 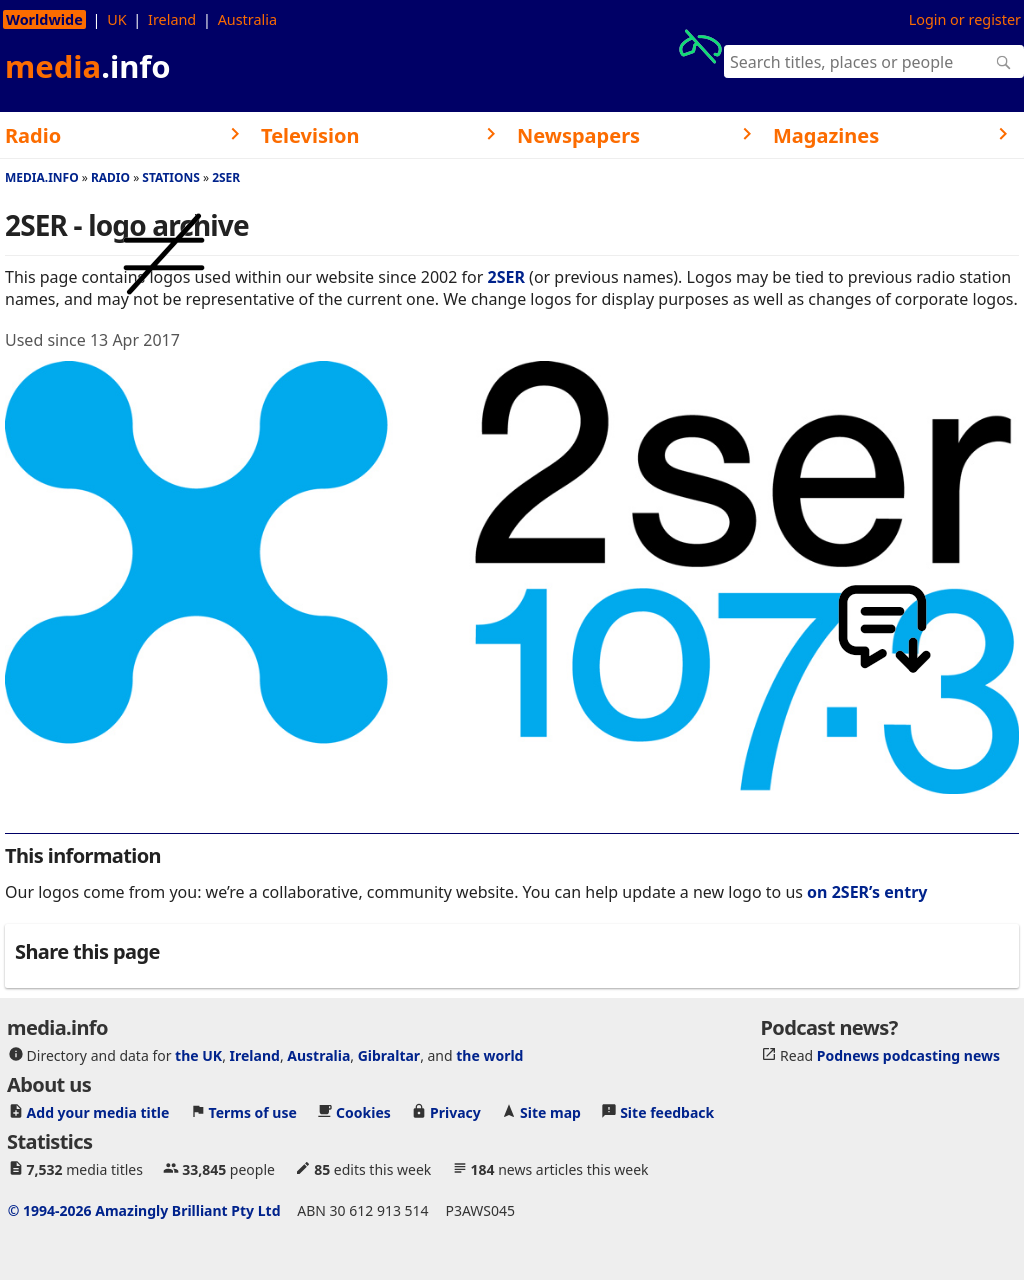 I want to click on end or decline a phone call, so click(x=700, y=46).